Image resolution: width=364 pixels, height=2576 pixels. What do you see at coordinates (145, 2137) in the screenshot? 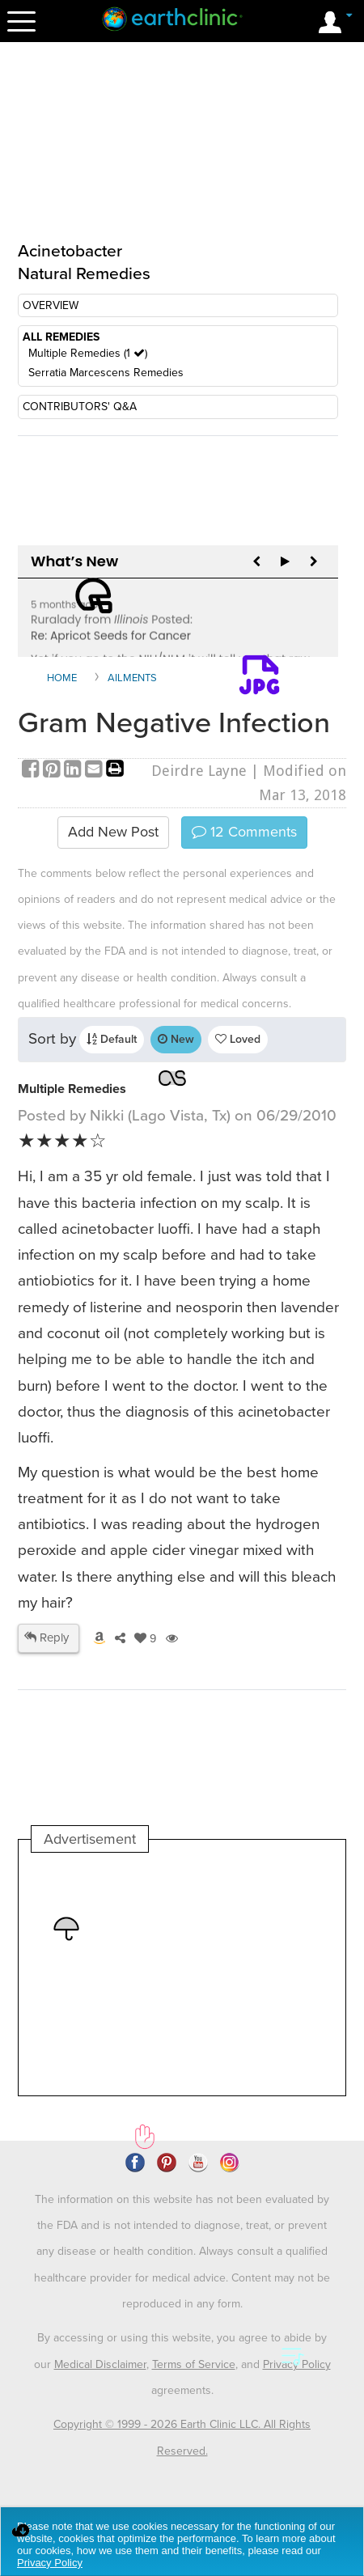
I see `stop or pause an action` at bounding box center [145, 2137].